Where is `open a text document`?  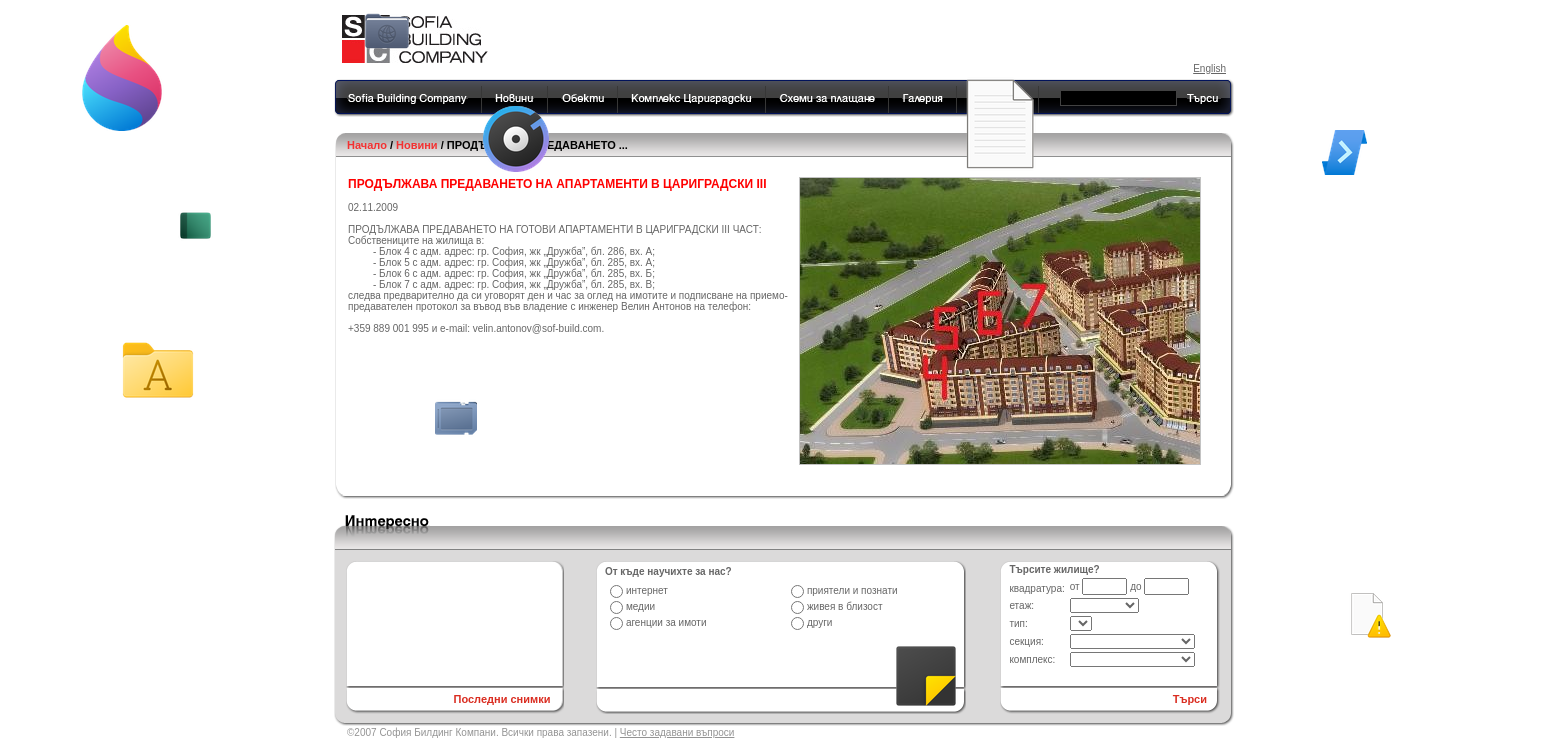 open a text document is located at coordinates (1000, 124).